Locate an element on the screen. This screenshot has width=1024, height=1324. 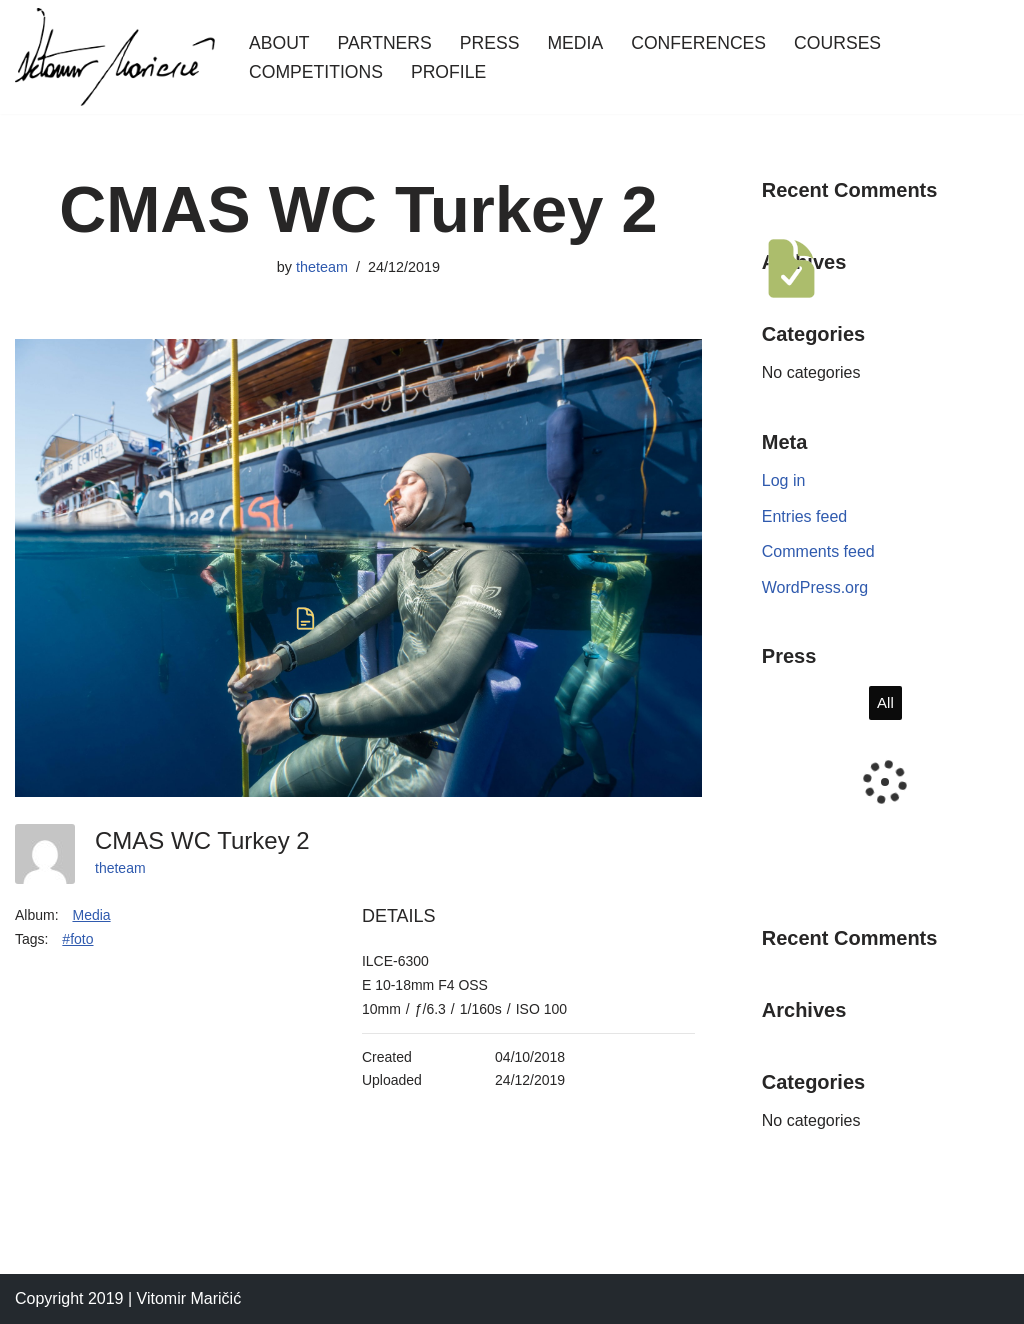
view document details is located at coordinates (305, 618).